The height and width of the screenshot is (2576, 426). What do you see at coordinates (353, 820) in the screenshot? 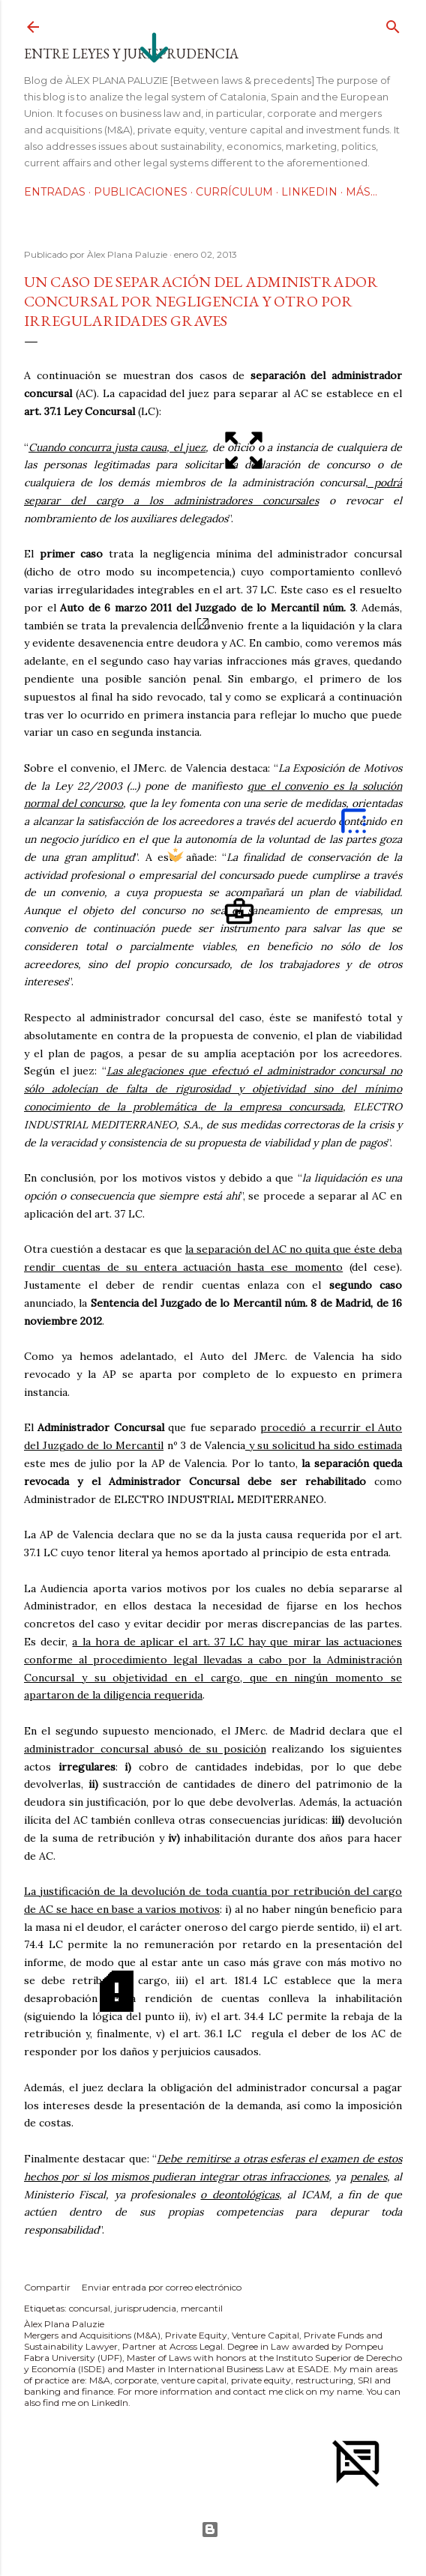
I see `select border style for an element` at bounding box center [353, 820].